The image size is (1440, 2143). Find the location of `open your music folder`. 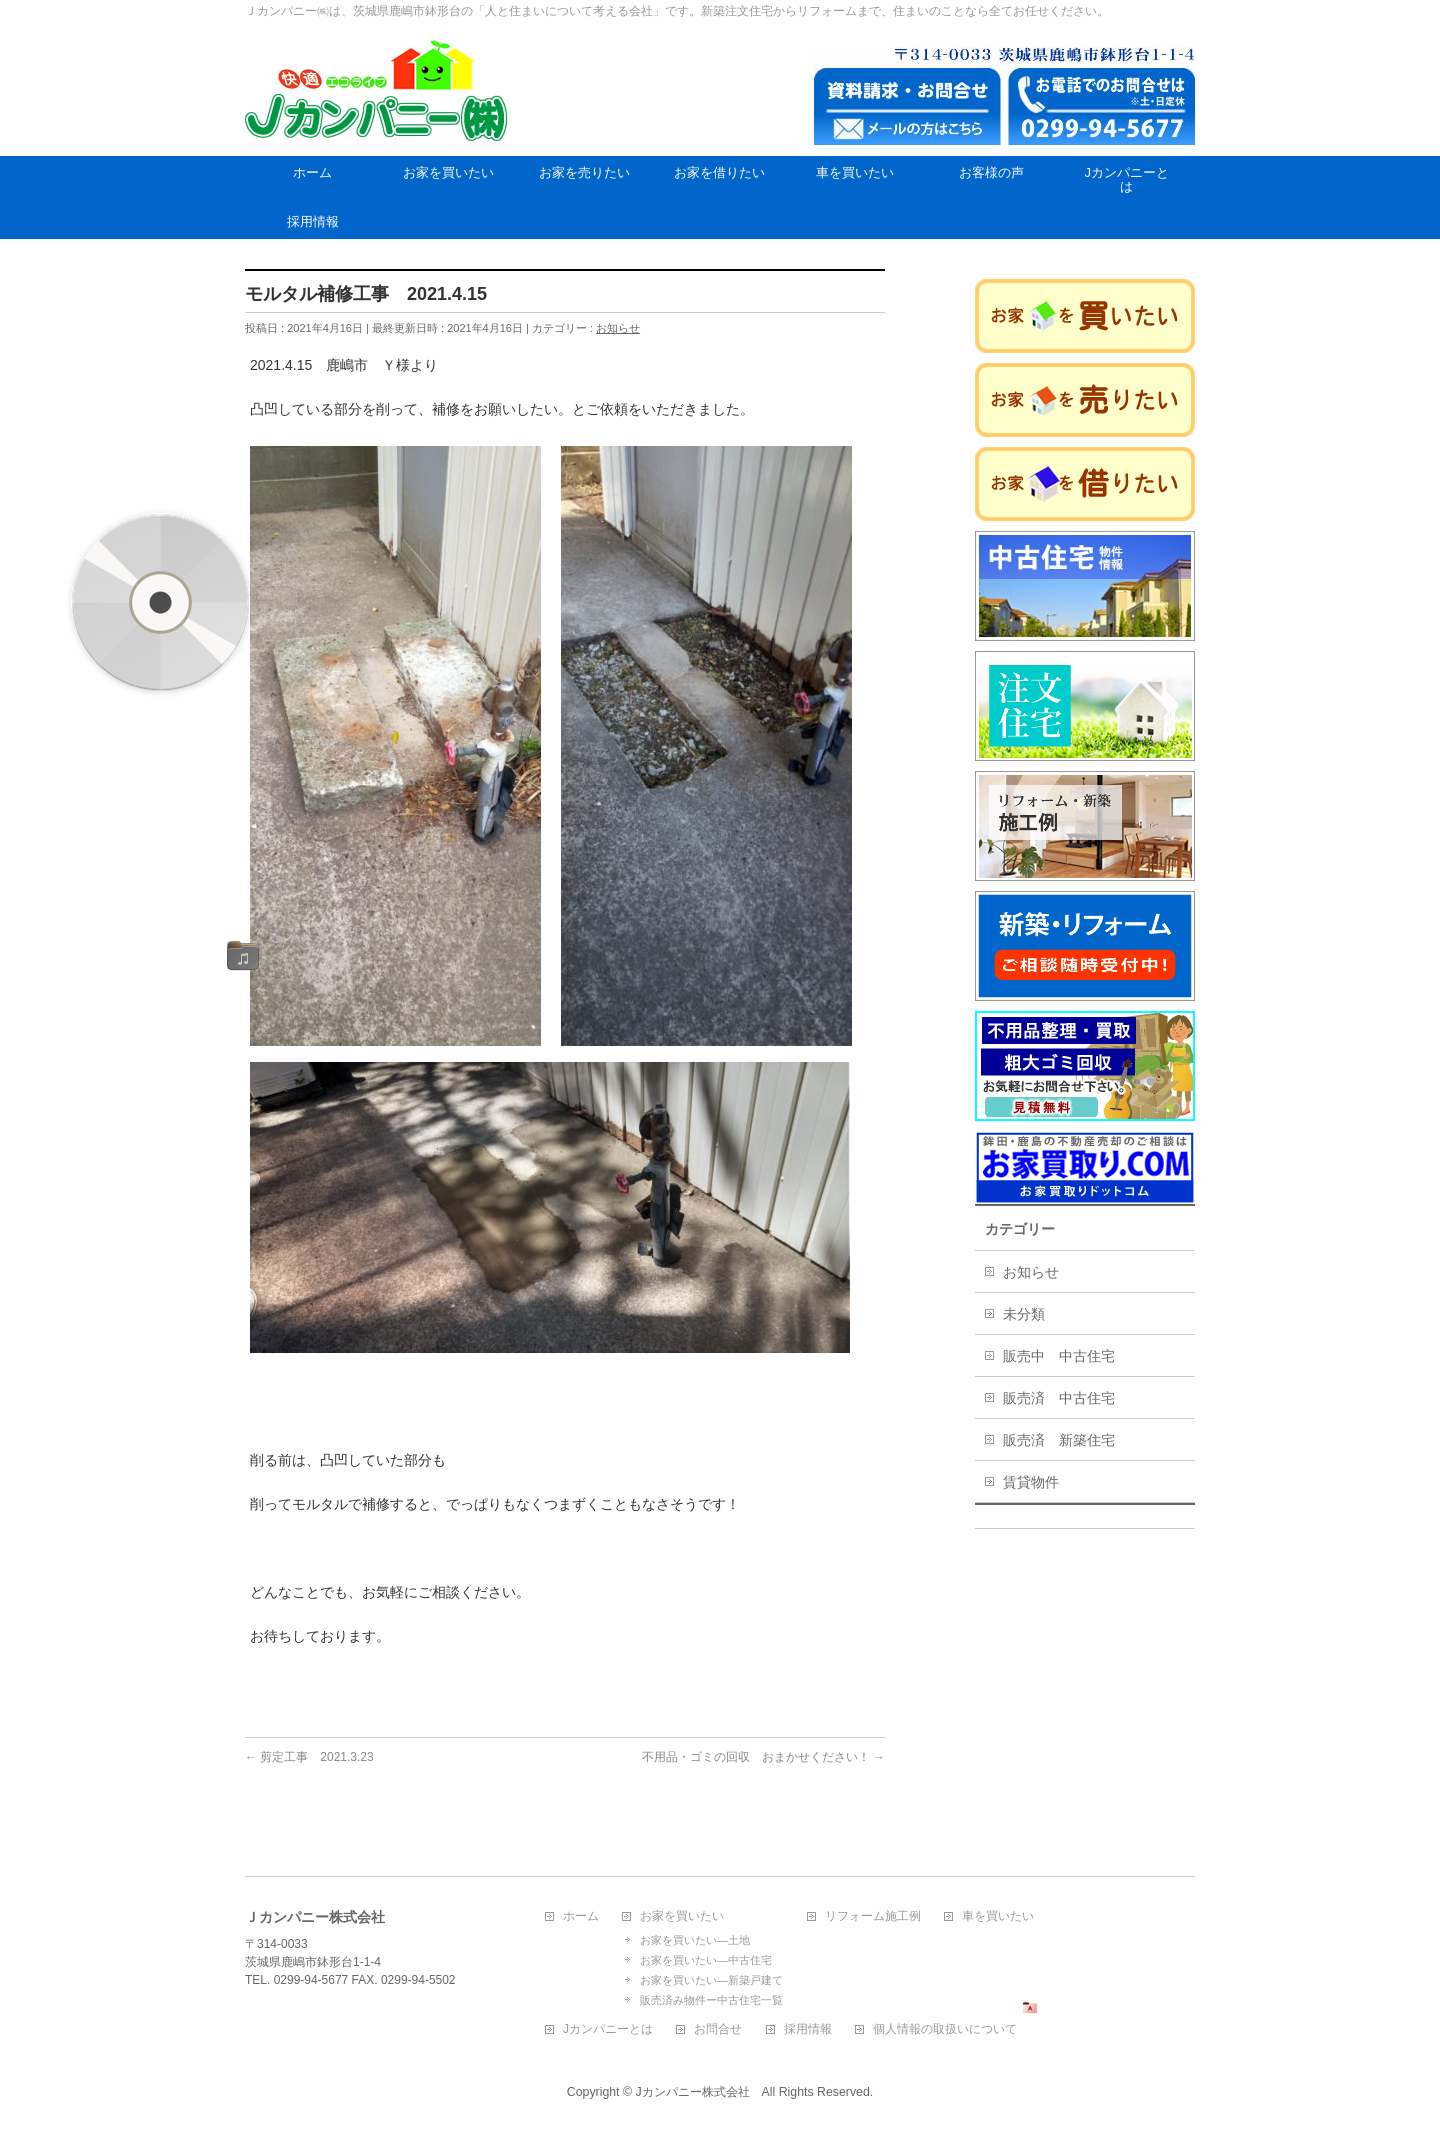

open your music folder is located at coordinates (243, 955).